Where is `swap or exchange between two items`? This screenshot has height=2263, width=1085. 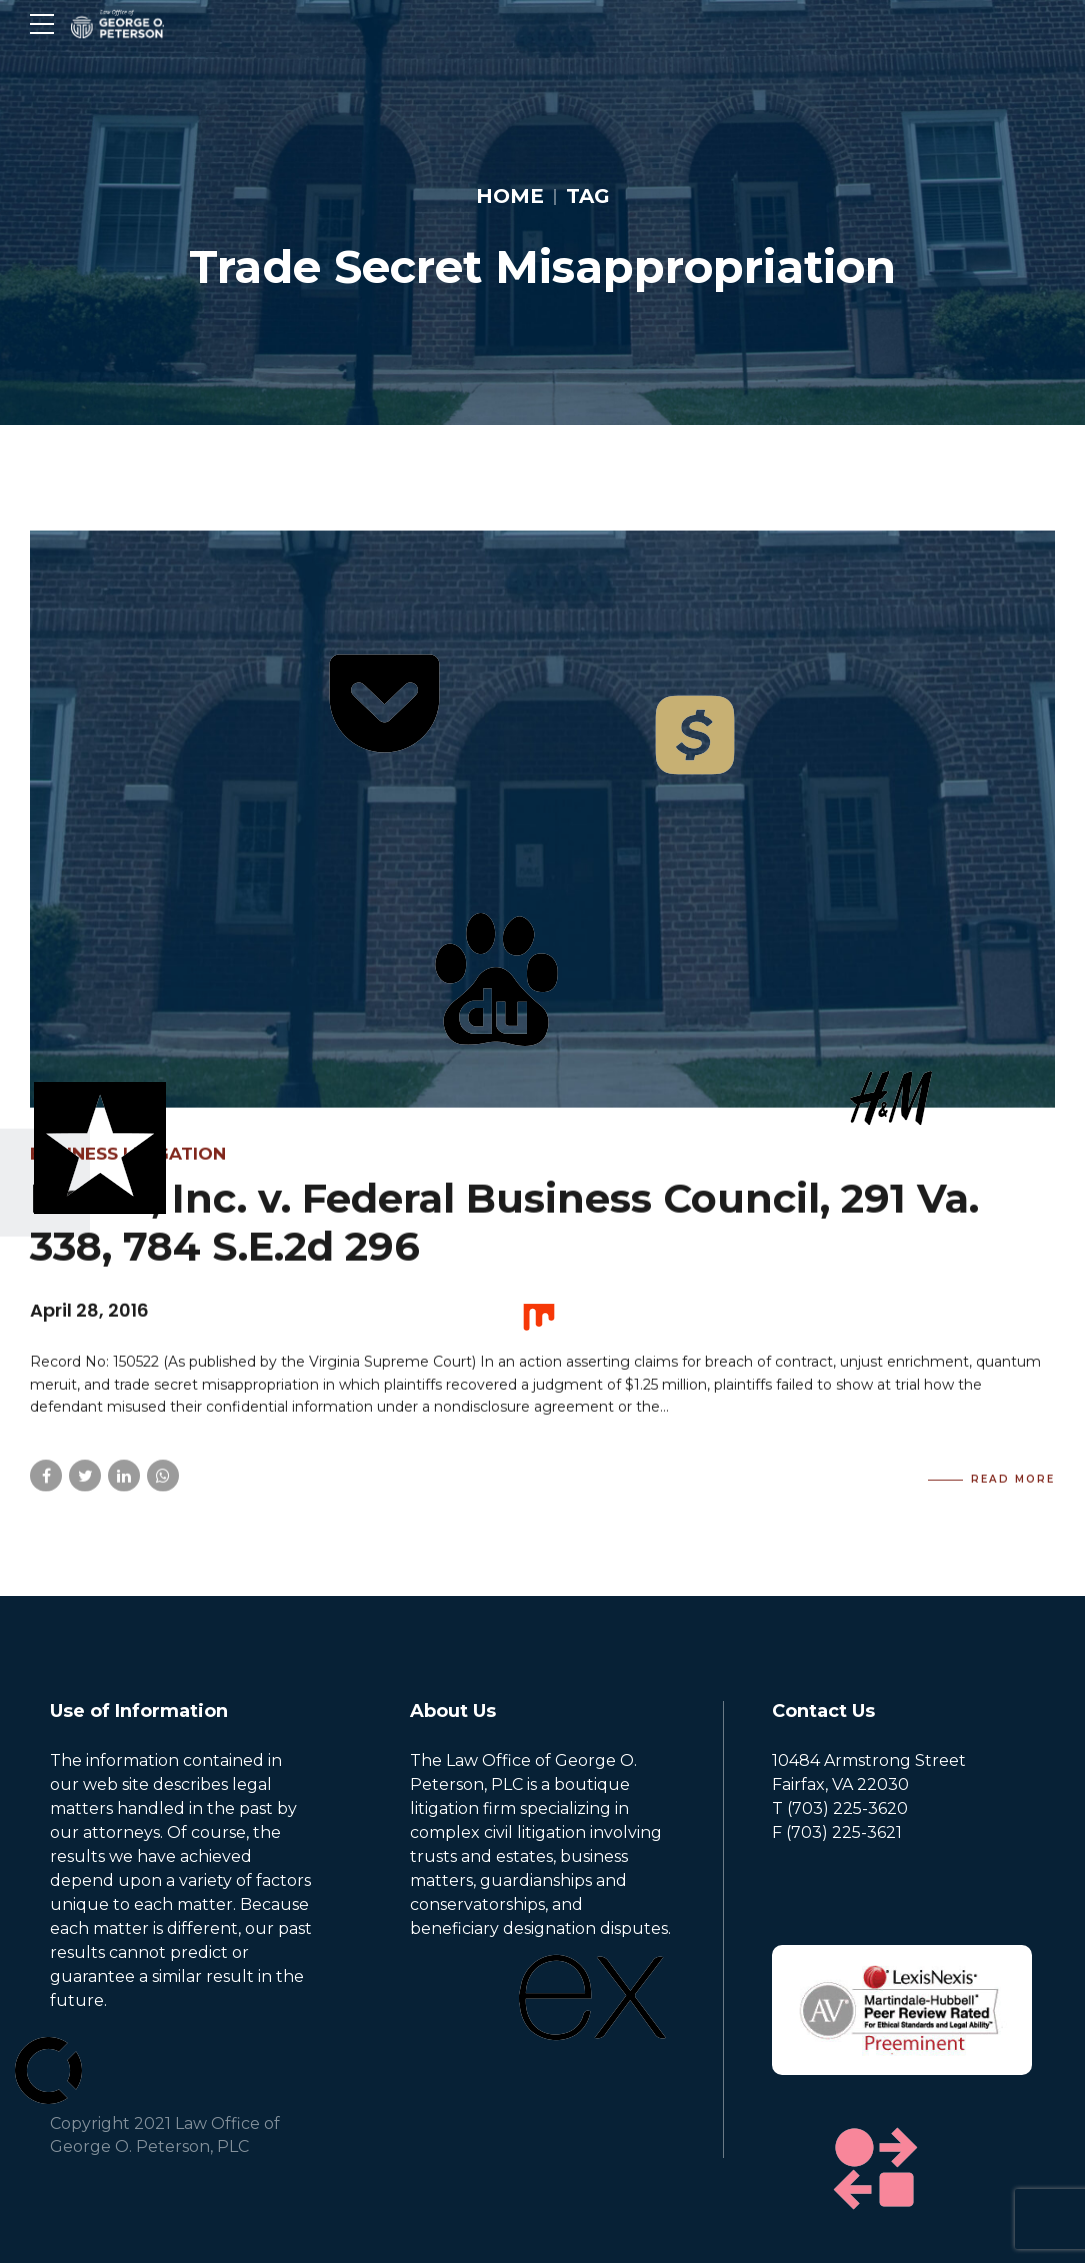
swap or exchange between two items is located at coordinates (875, 2168).